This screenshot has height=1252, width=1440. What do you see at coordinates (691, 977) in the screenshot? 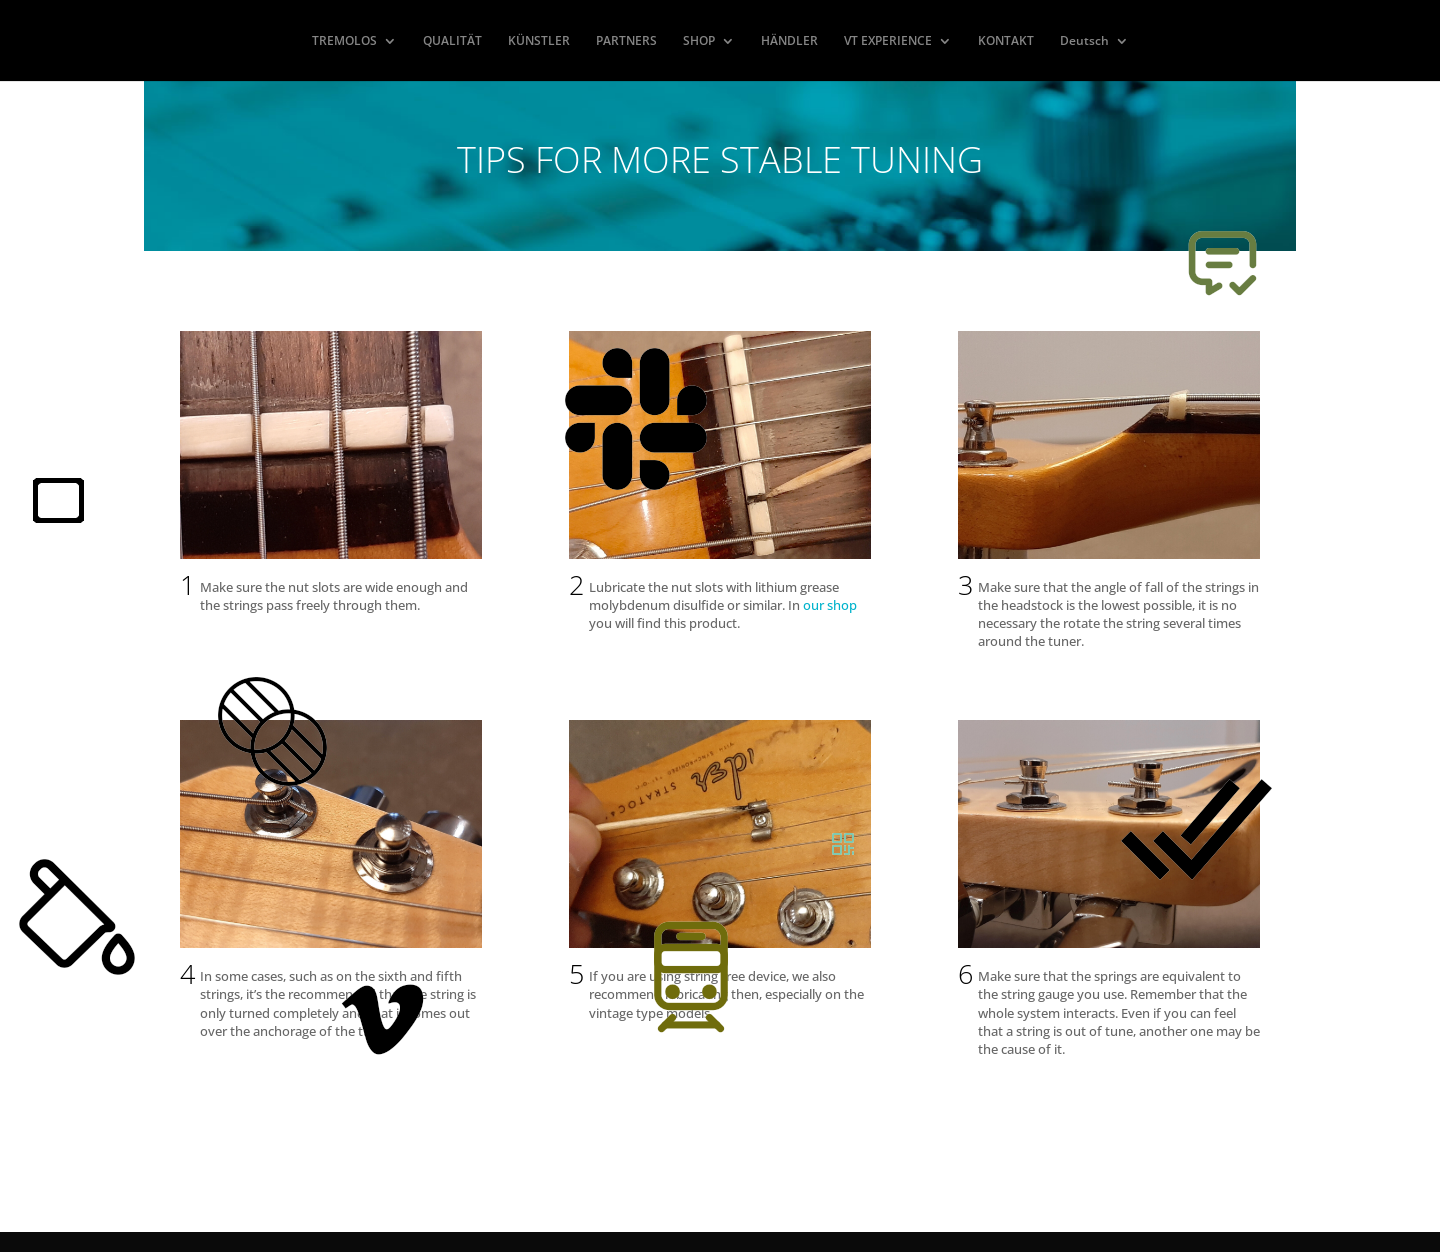
I see `view subway or metro transit options` at bounding box center [691, 977].